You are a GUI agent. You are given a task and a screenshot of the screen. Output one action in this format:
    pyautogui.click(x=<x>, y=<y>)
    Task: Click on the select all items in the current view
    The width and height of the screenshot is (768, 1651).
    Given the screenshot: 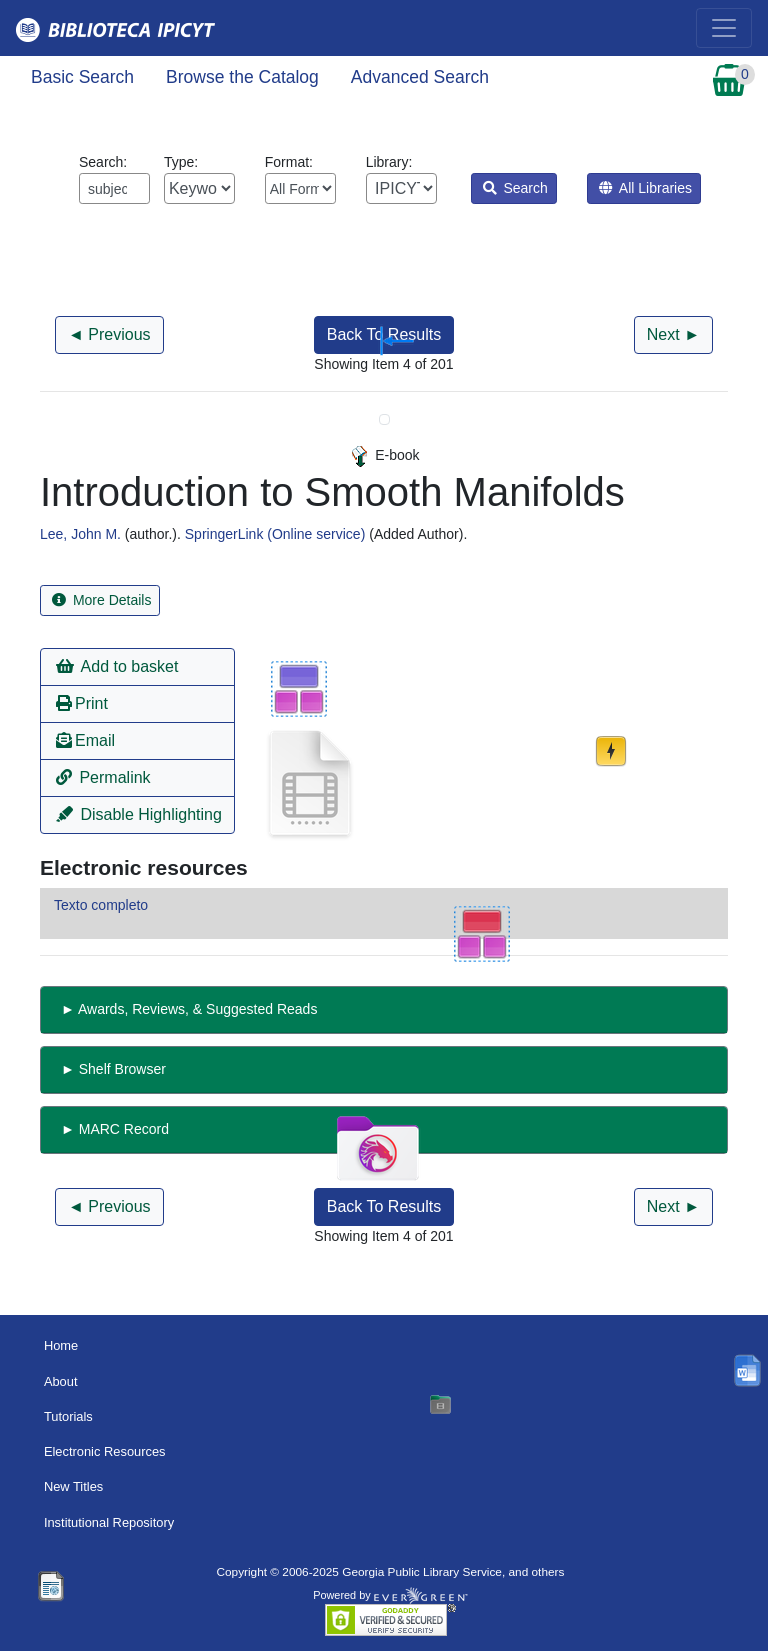 What is the action you would take?
    pyautogui.click(x=482, y=934)
    